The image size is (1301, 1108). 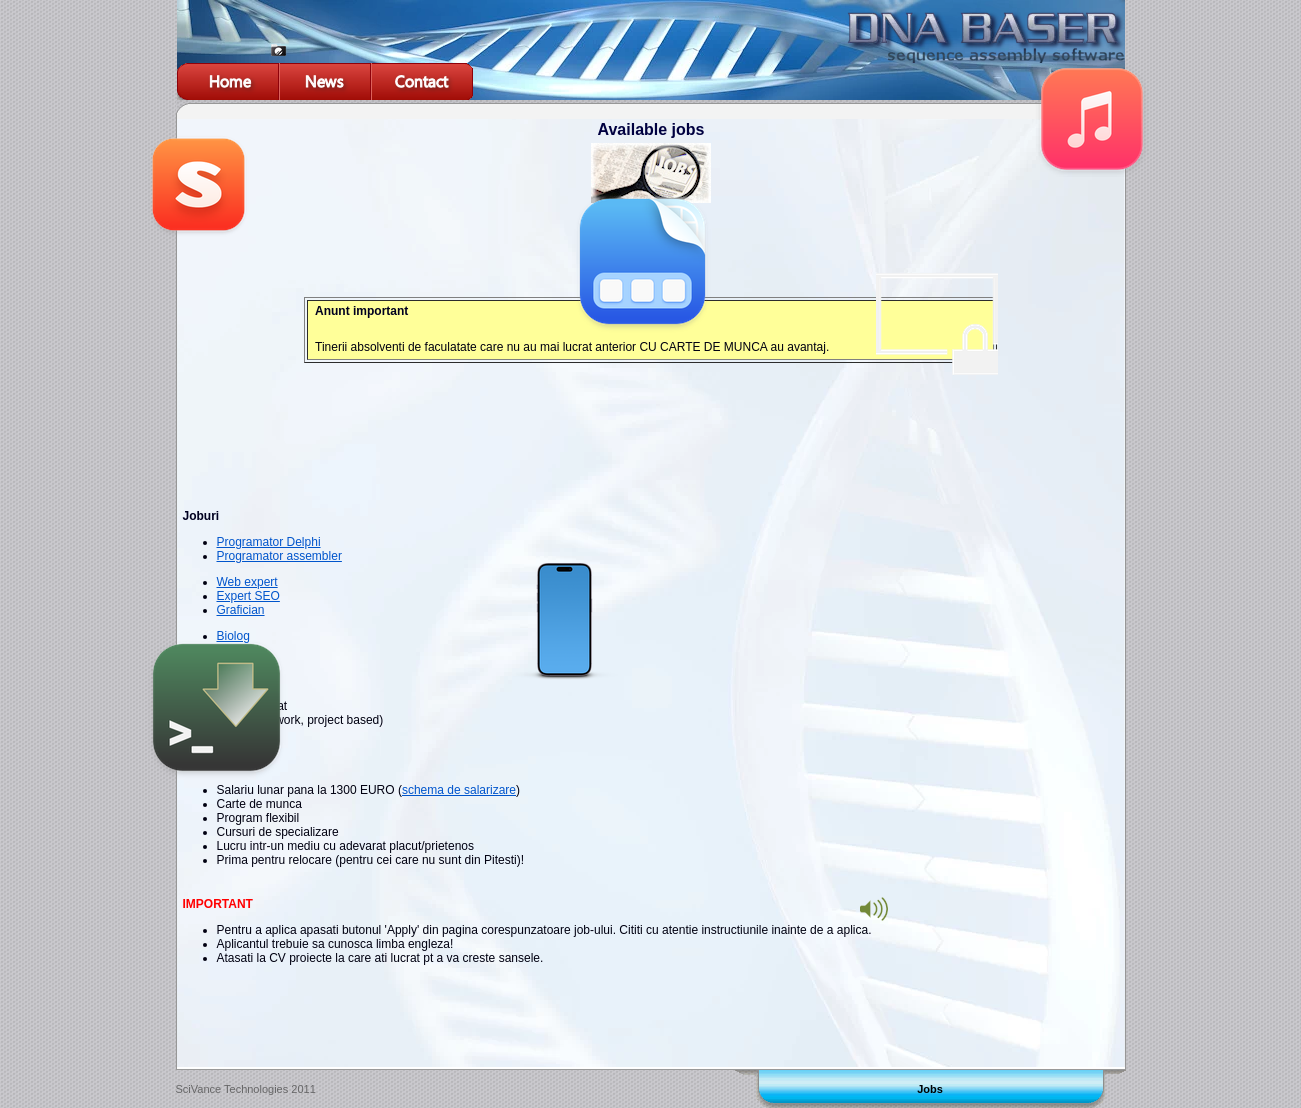 What do you see at coordinates (642, 261) in the screenshot?
I see `open desktop app or file manager` at bounding box center [642, 261].